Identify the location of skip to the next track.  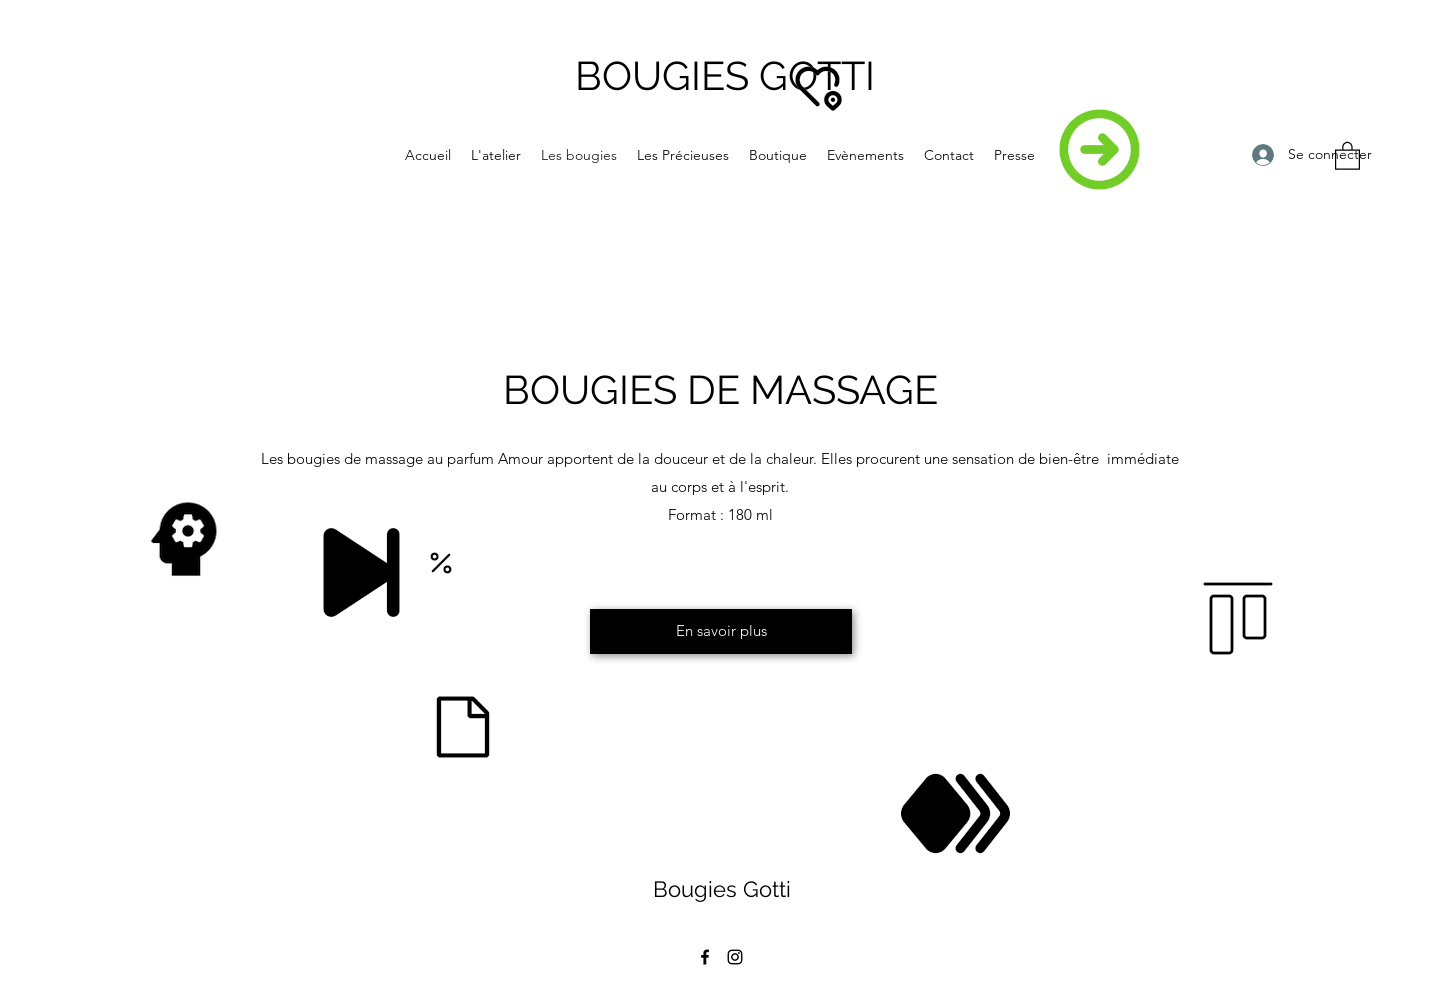
(361, 572).